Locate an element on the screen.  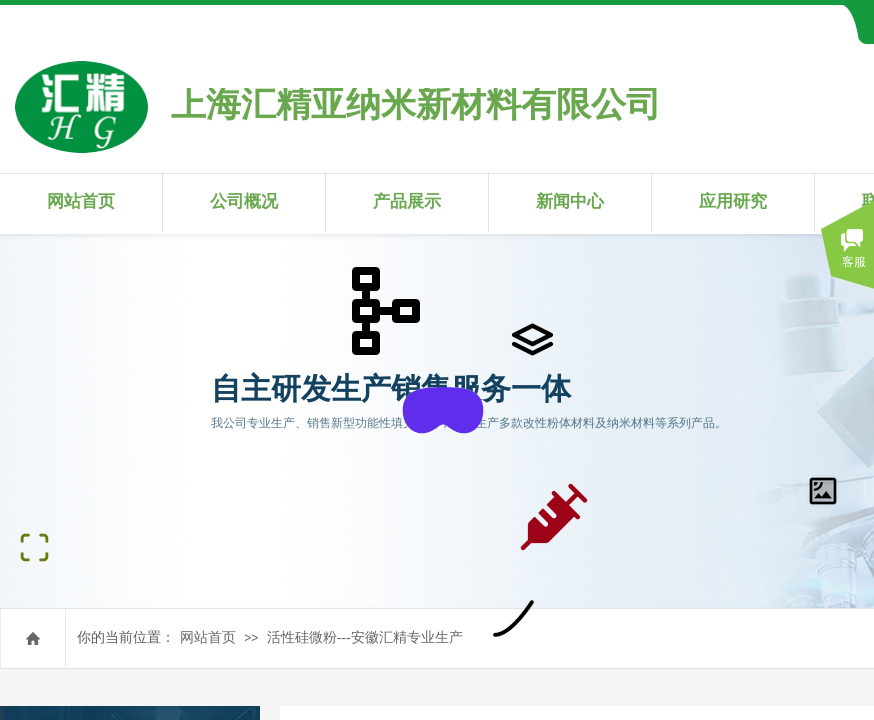
maximize window to full screen is located at coordinates (34, 547).